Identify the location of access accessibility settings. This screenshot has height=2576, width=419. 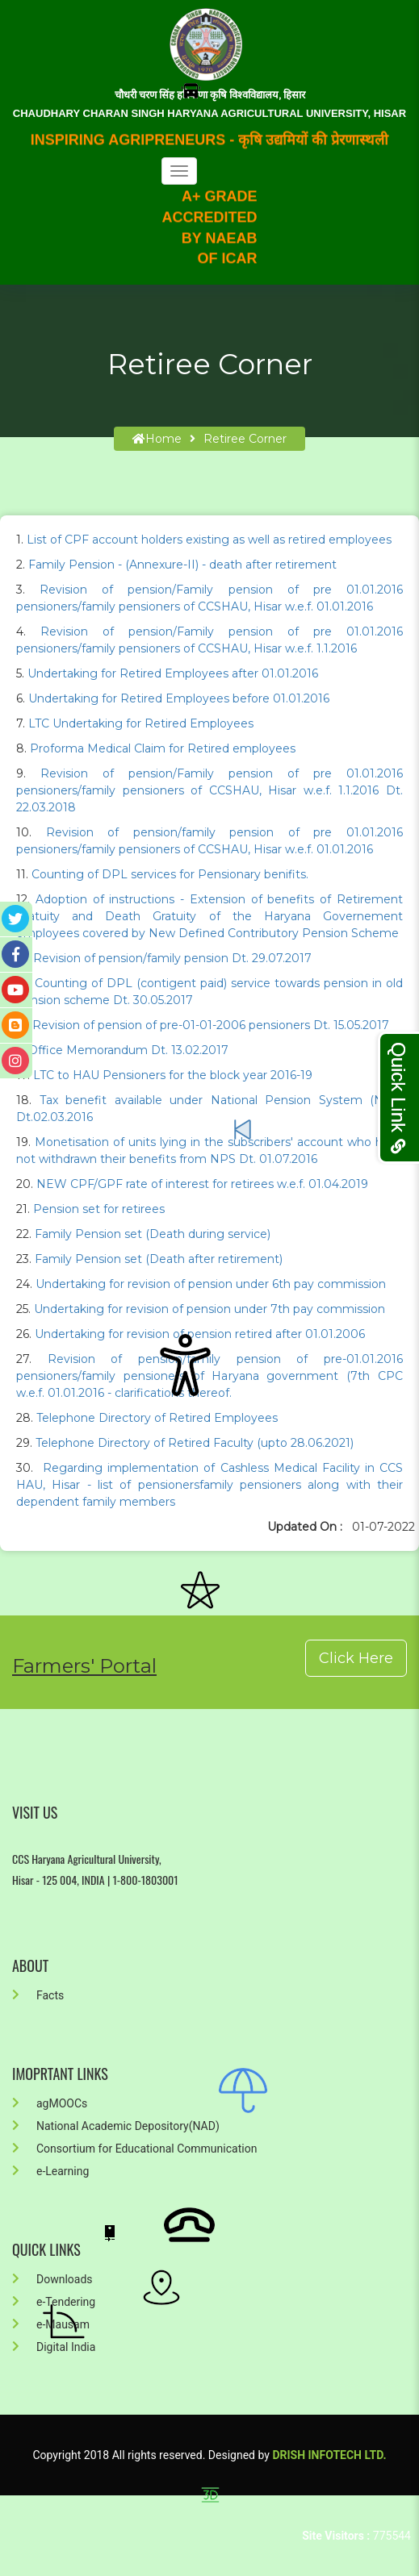
(185, 1365).